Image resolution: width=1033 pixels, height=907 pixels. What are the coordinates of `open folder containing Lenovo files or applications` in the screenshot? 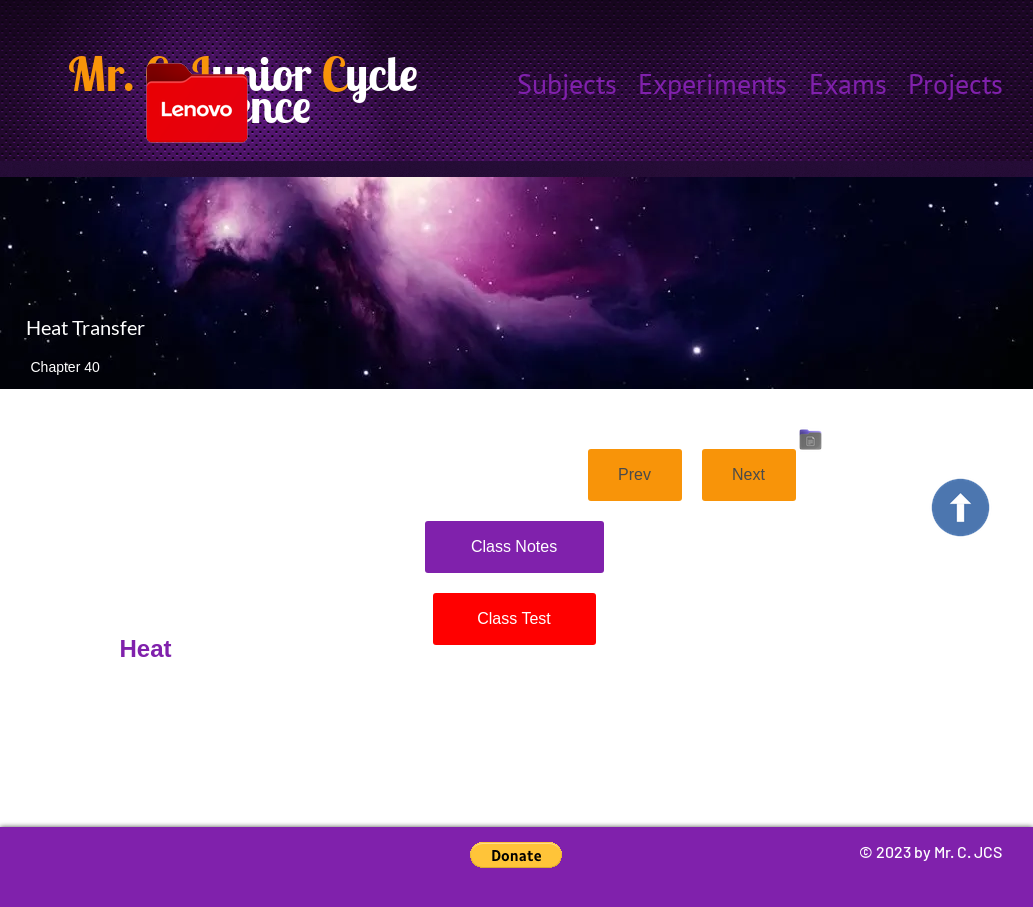 It's located at (196, 105).